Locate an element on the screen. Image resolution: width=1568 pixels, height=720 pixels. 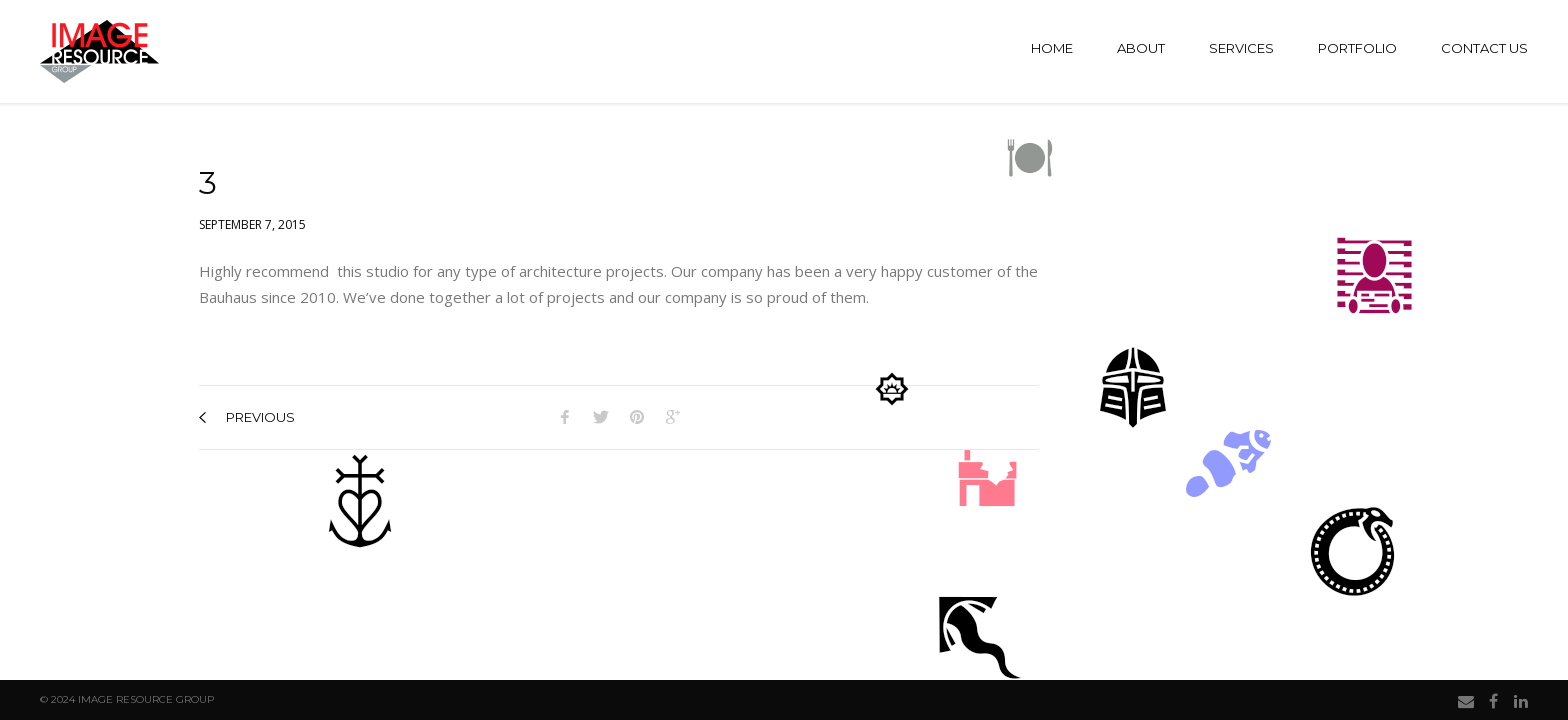
view meal or dining options is located at coordinates (1030, 158).